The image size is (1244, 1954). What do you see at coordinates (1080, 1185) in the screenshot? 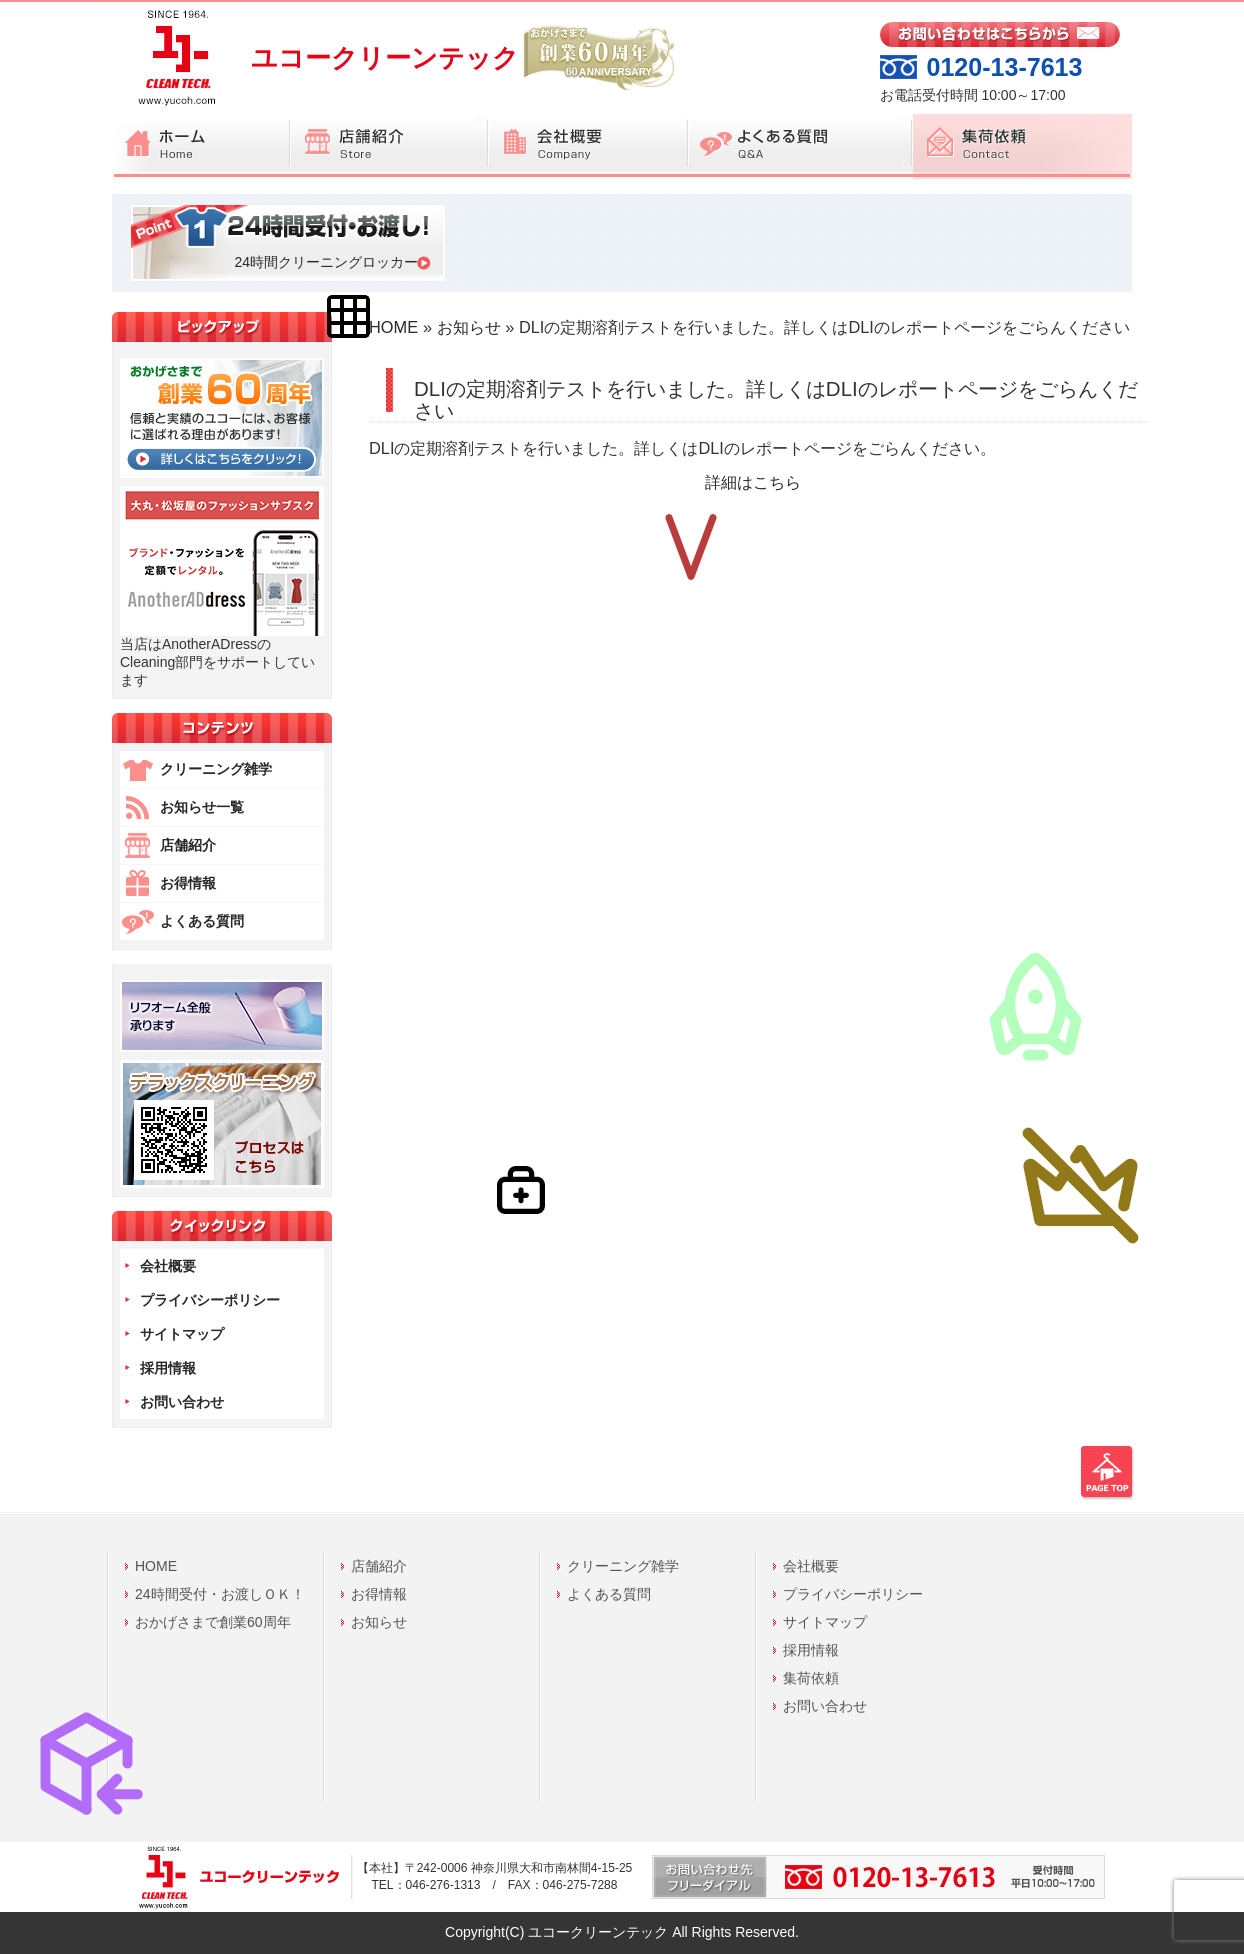
I see `remove premium or VIP status` at bounding box center [1080, 1185].